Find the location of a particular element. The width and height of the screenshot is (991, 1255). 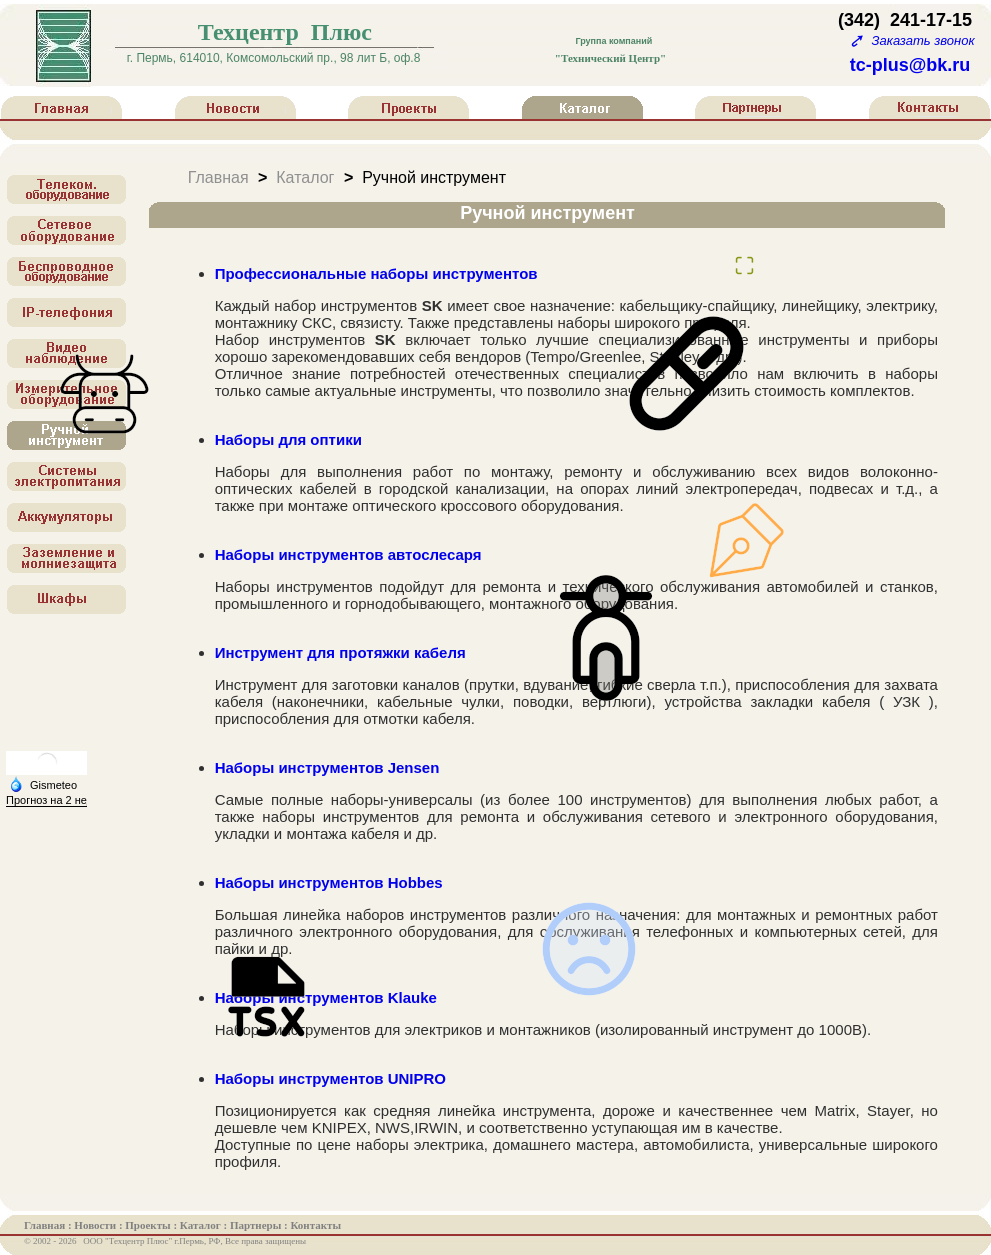

open a TypeScript JSX file is located at coordinates (268, 1000).